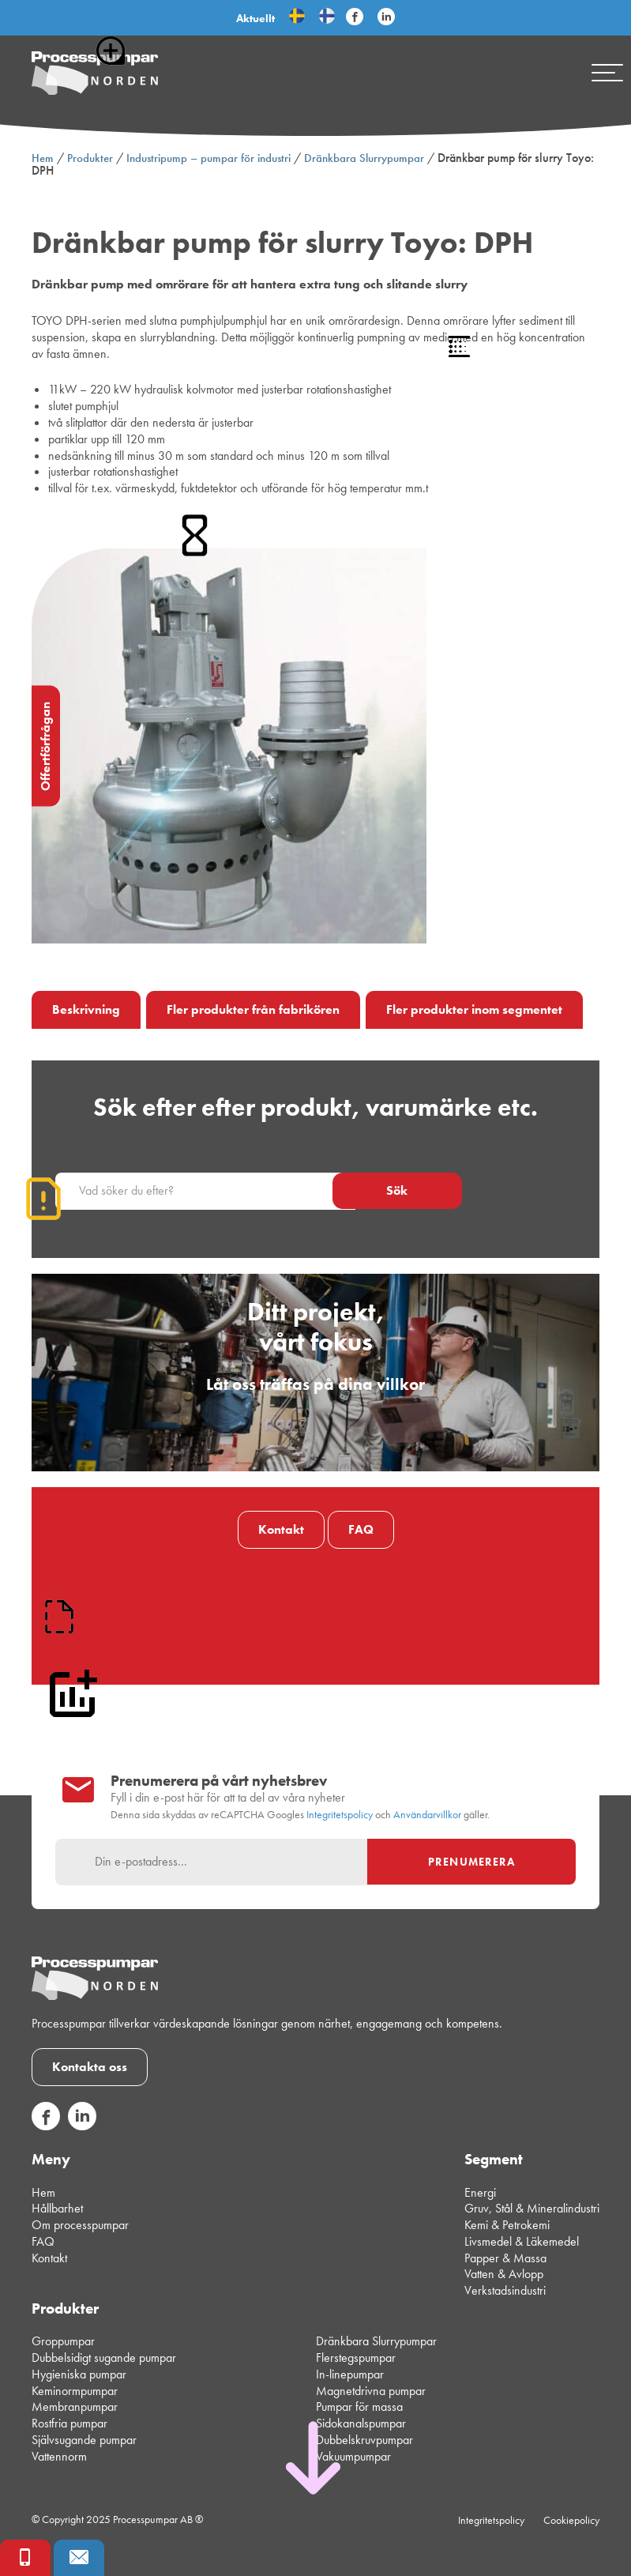  I want to click on add a new chart or graph, so click(72, 1694).